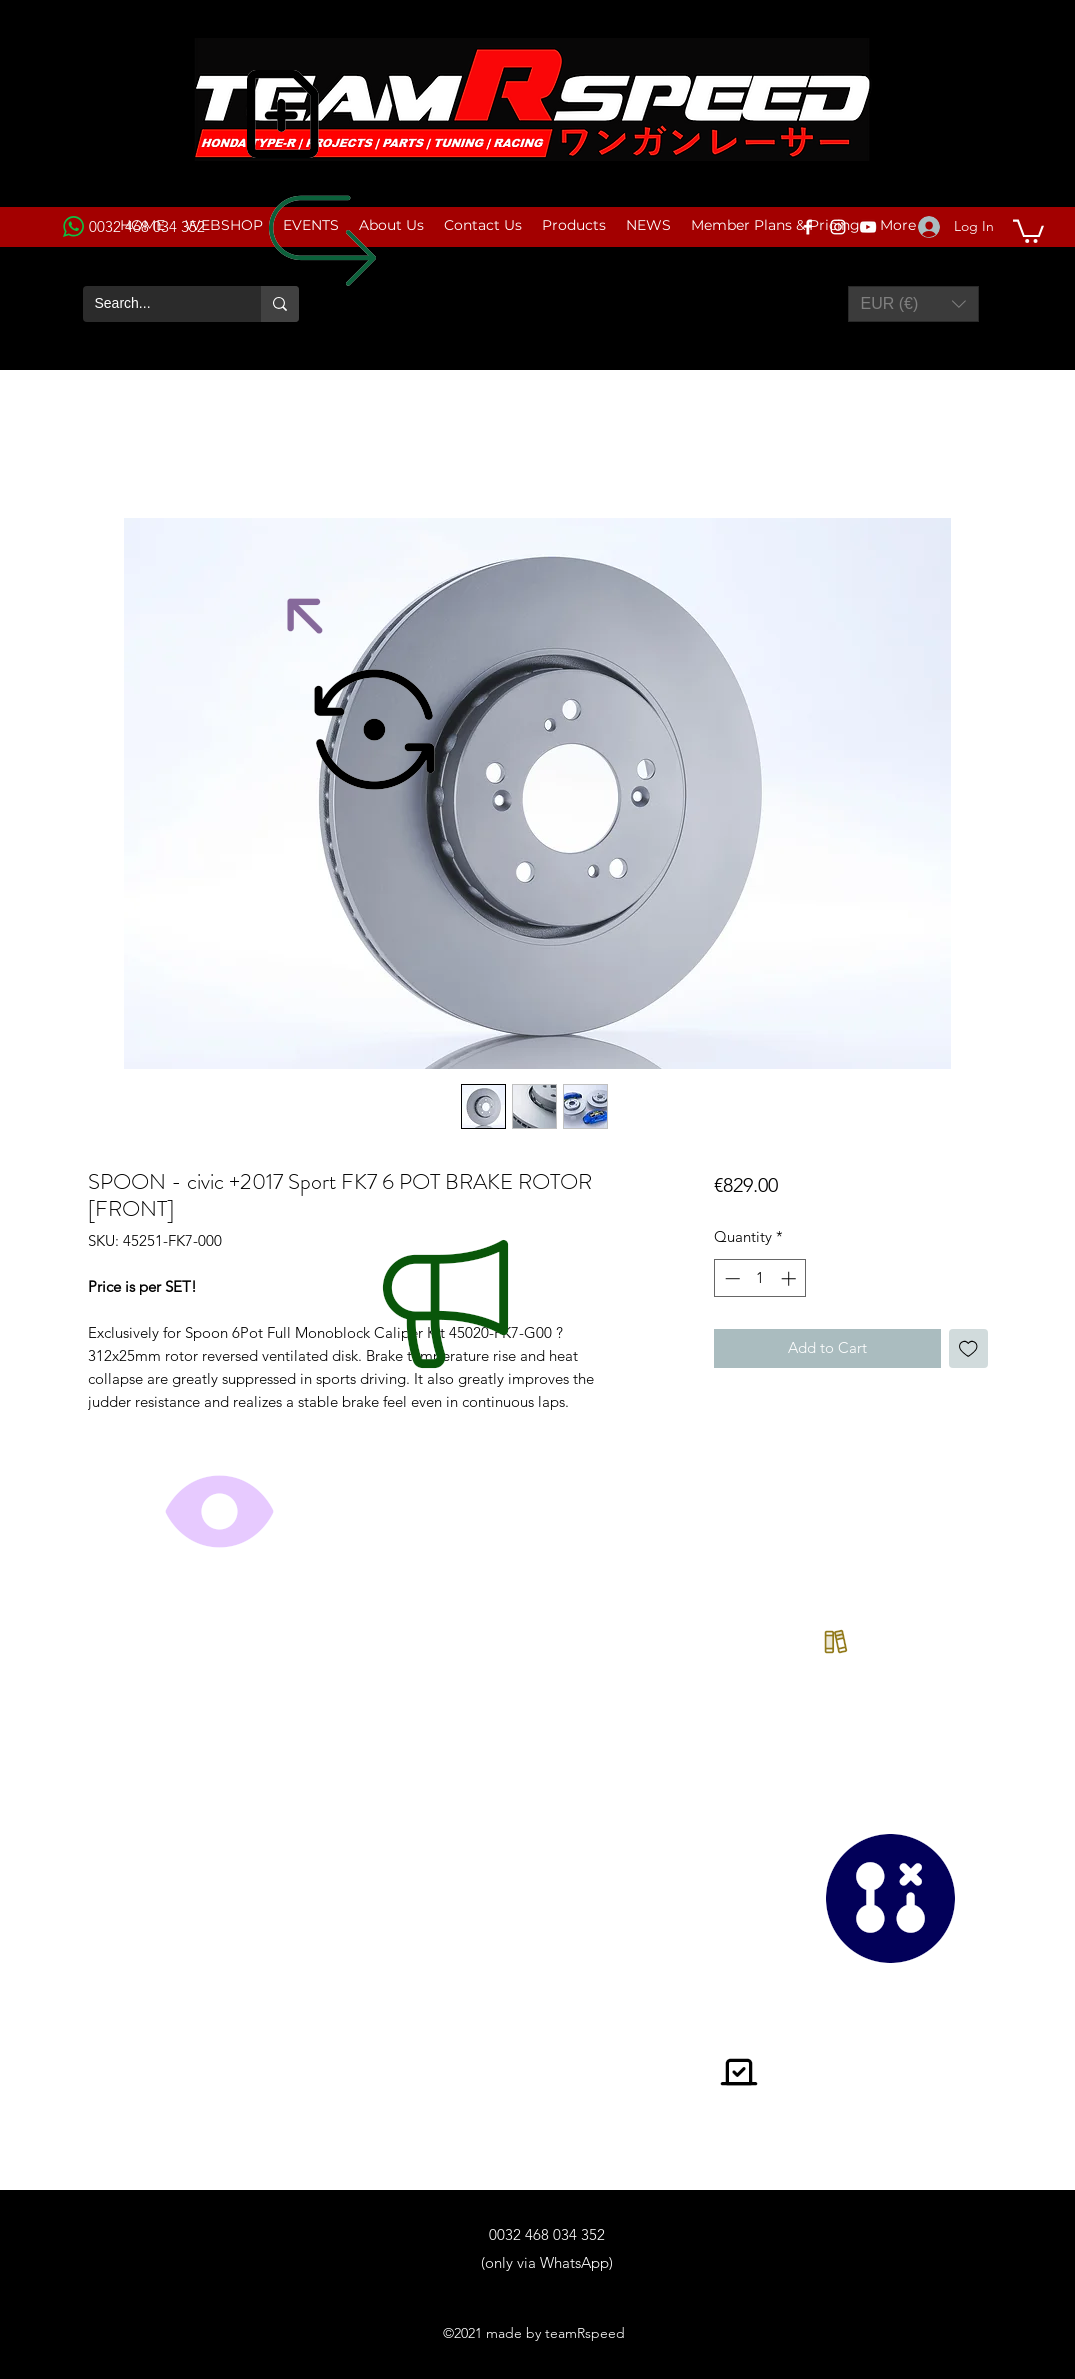 The image size is (1075, 2379). Describe the element at coordinates (280, 114) in the screenshot. I see `add a new file` at that location.